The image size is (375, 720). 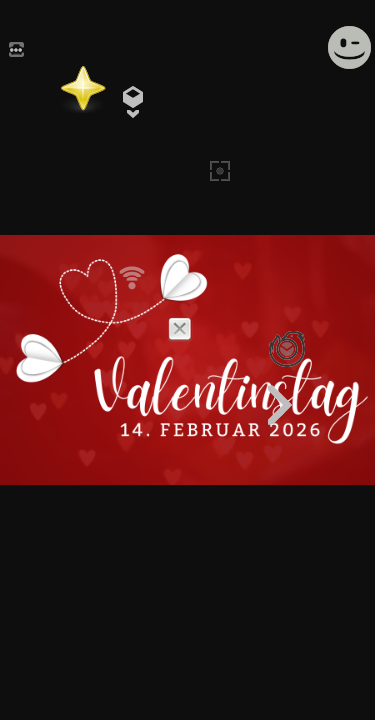 What do you see at coordinates (349, 47) in the screenshot?
I see `insert a winking emoji in a message` at bounding box center [349, 47].